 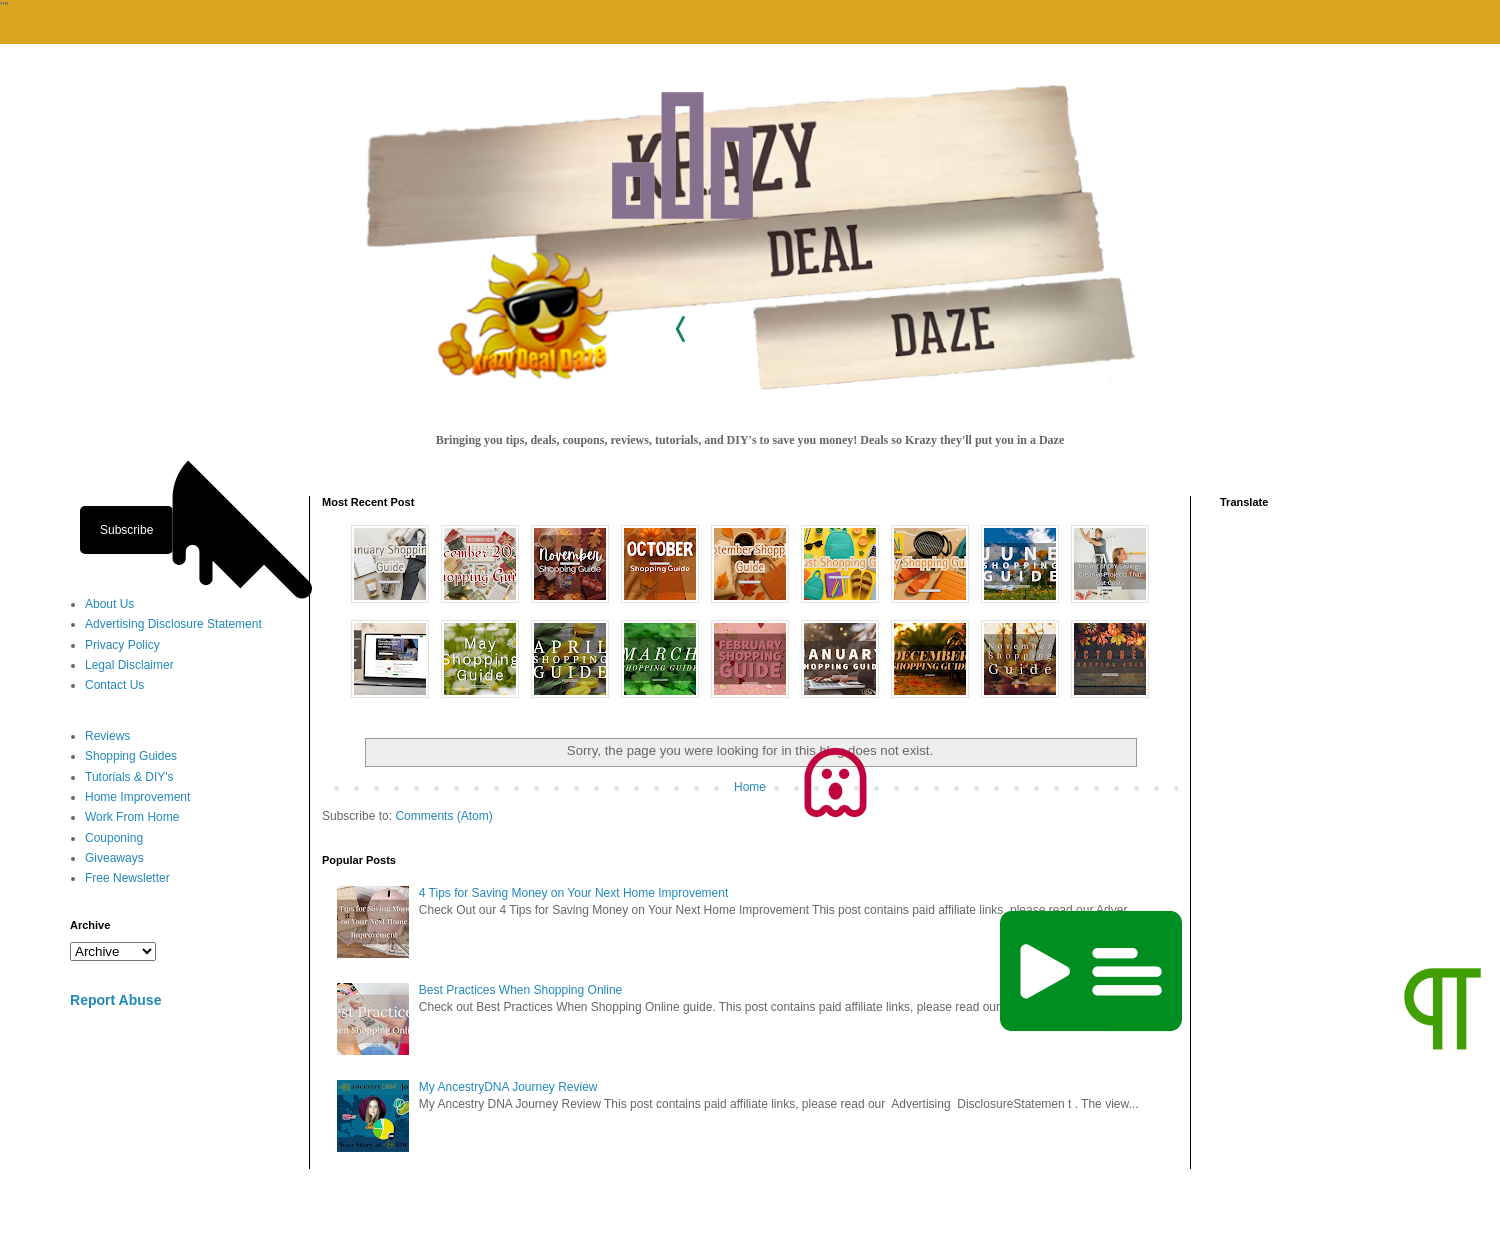 What do you see at coordinates (1091, 971) in the screenshot?
I see `PreMiD logo - indicates Discord rich presence integration` at bounding box center [1091, 971].